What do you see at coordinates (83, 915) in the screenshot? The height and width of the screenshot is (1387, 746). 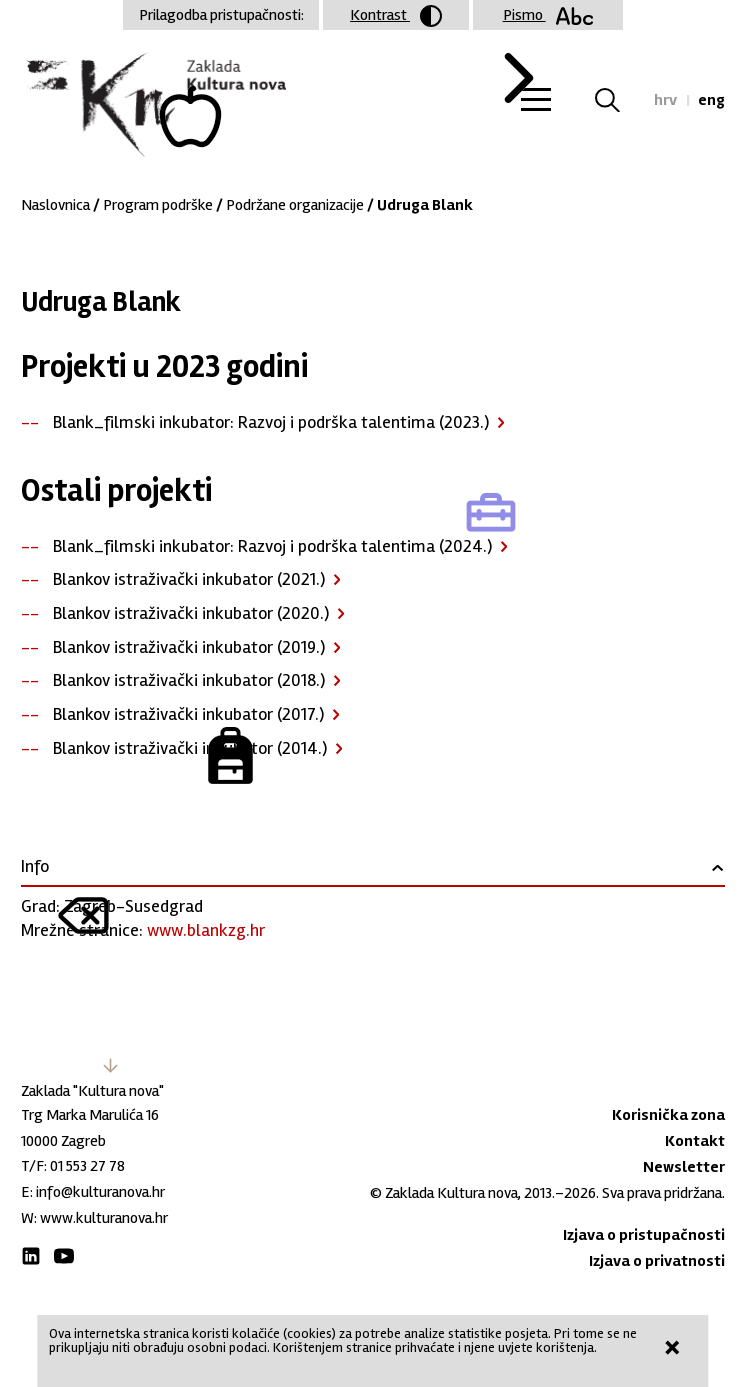 I see `delete selected item` at bounding box center [83, 915].